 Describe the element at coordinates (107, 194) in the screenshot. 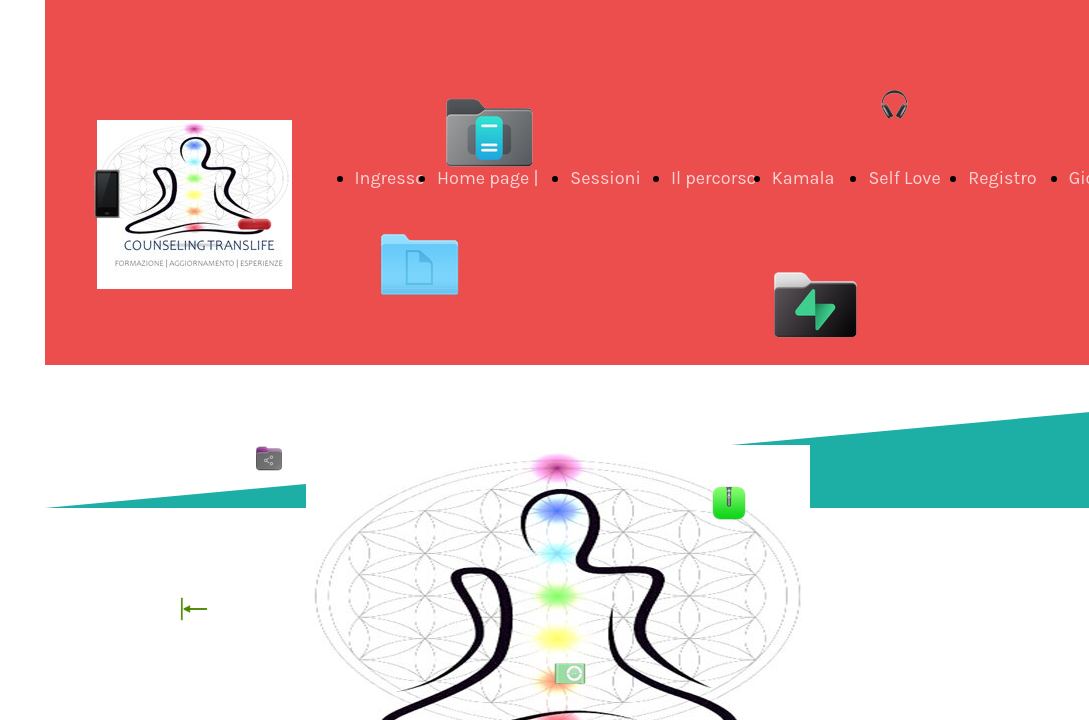

I see `iPod nano device in space gray` at that location.